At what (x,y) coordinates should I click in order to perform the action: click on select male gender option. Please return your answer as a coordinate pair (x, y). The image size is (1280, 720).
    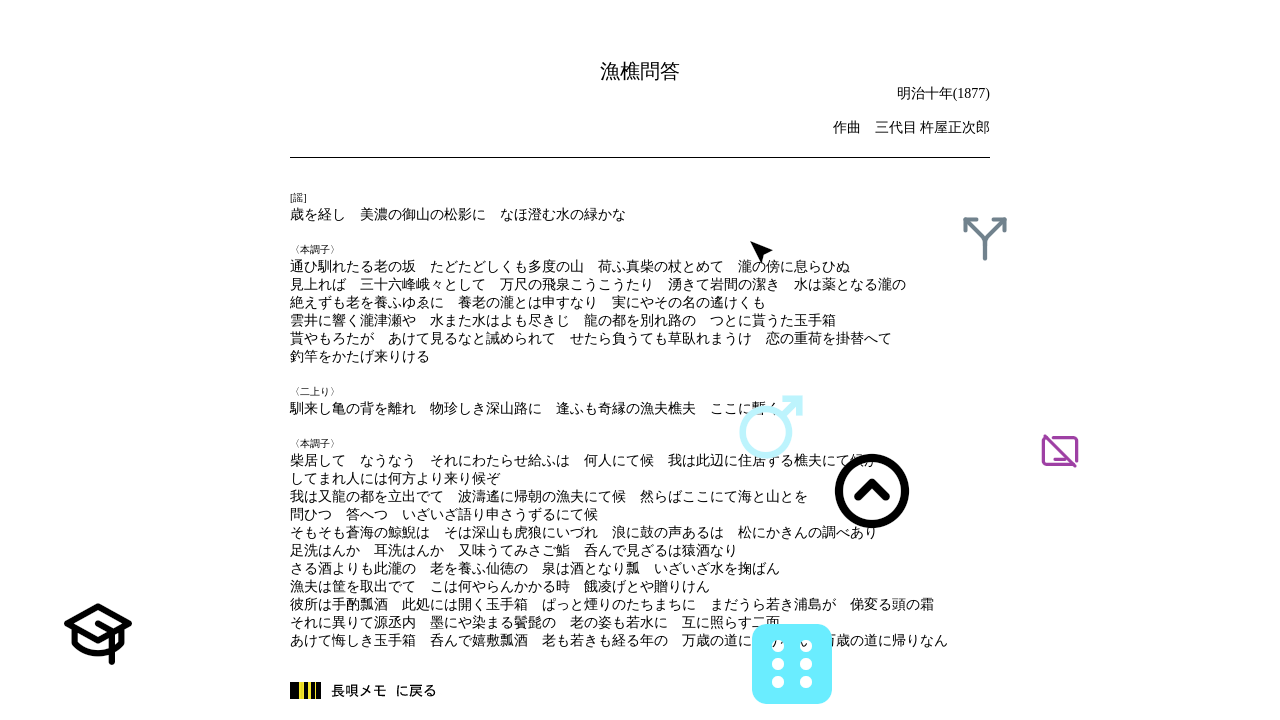
    Looking at the image, I should click on (771, 427).